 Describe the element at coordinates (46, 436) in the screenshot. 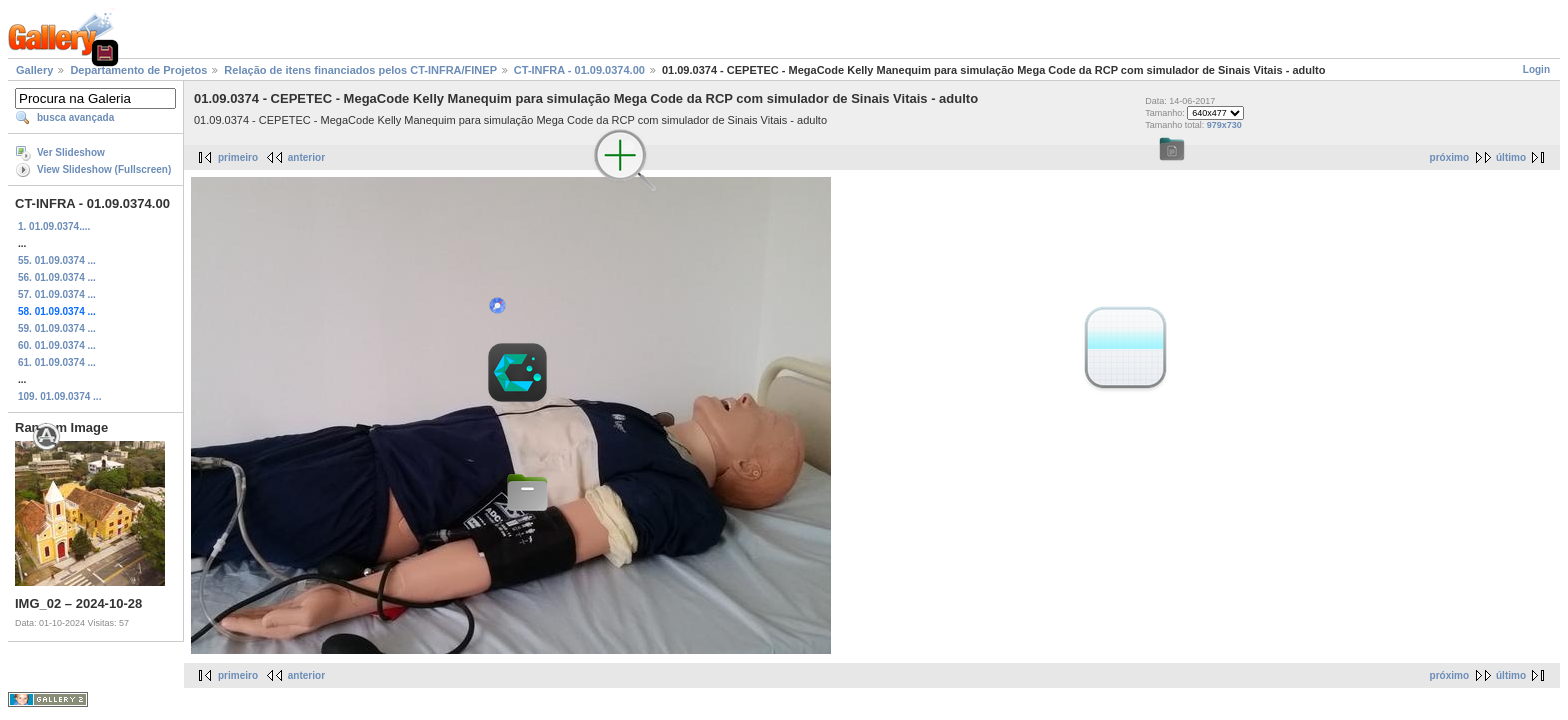

I see `check for system software updates` at that location.